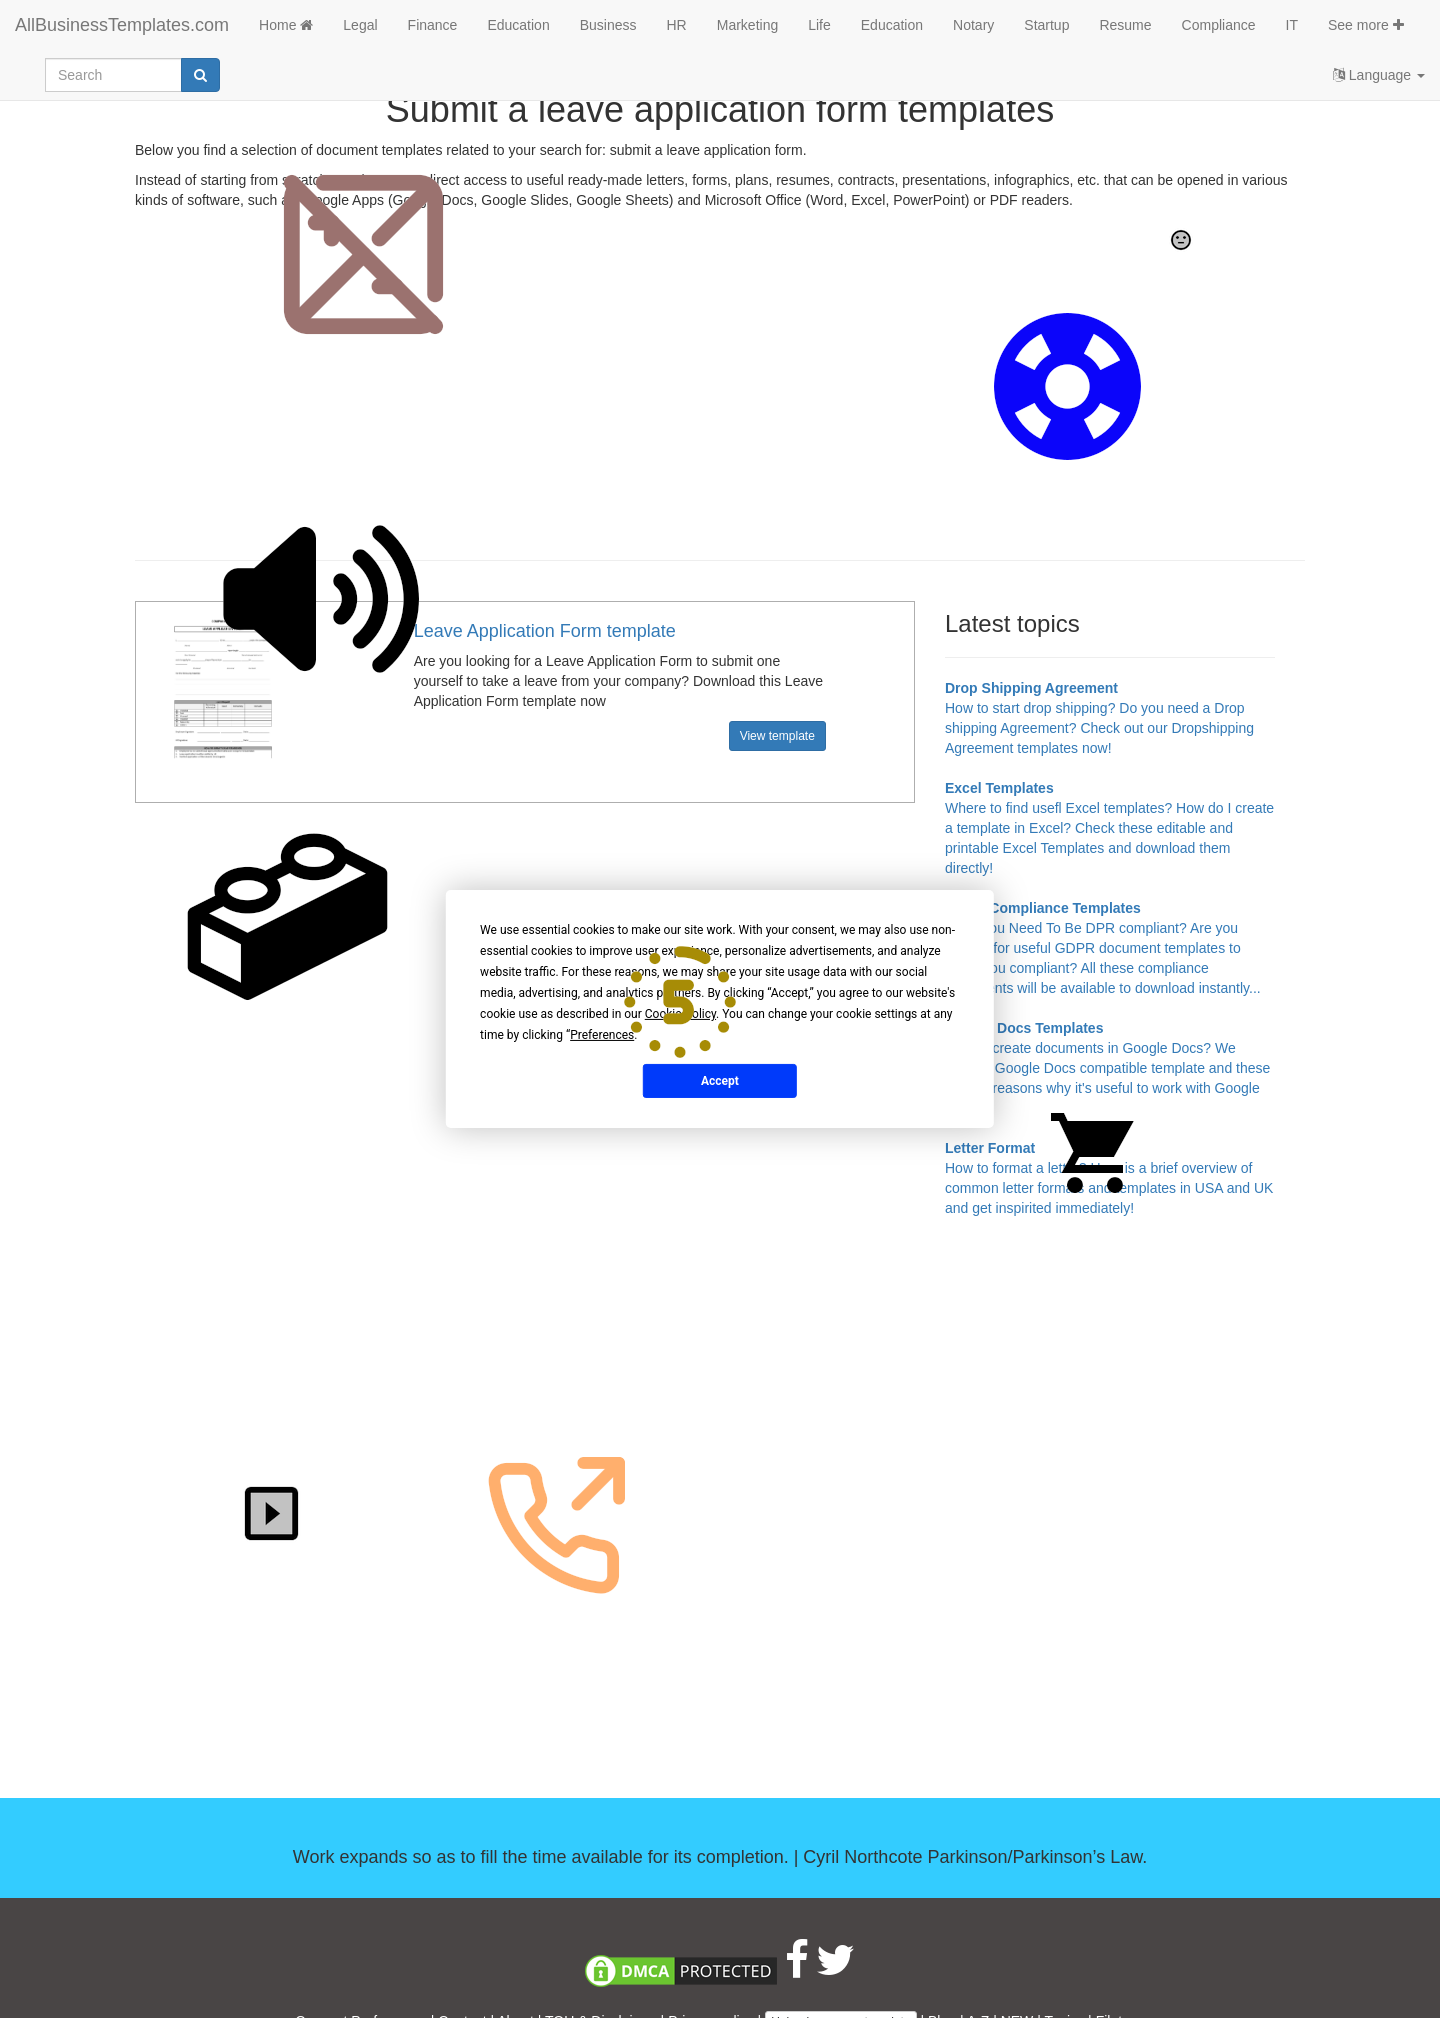  I want to click on increase audio volume, so click(316, 599).